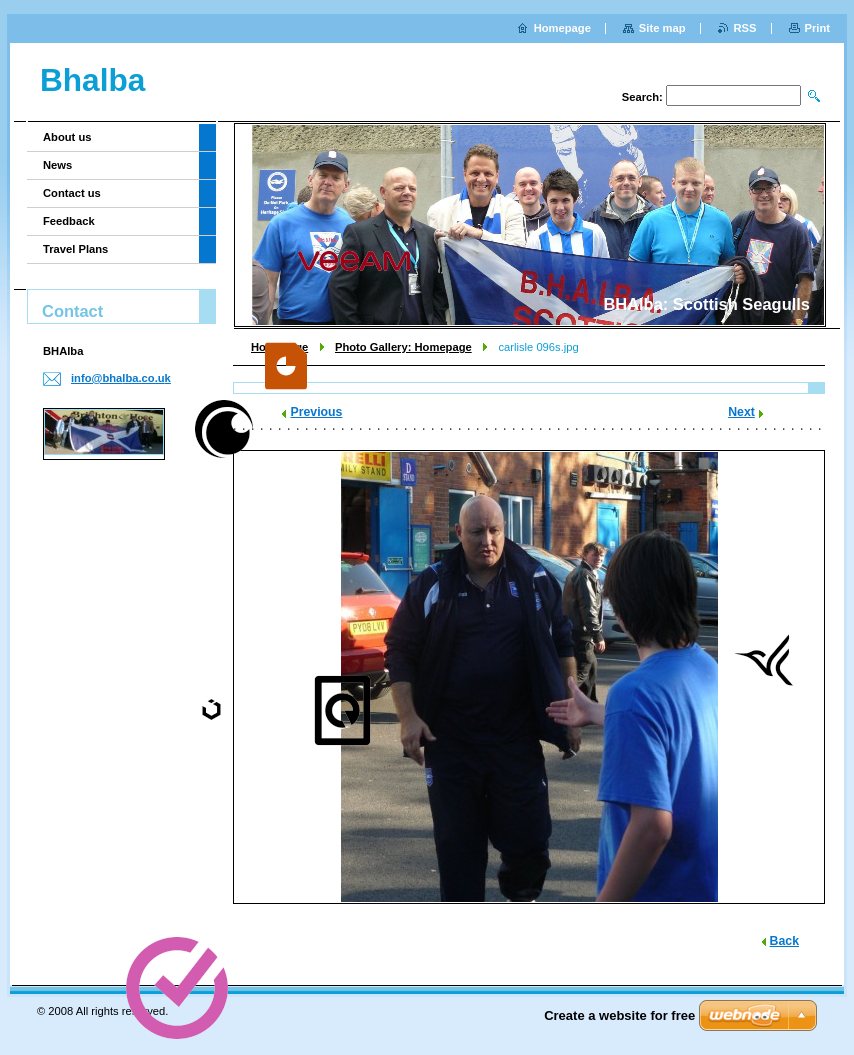 The height and width of the screenshot is (1055, 854). Describe the element at coordinates (224, 429) in the screenshot. I see `open the Crunchyroll app` at that location.